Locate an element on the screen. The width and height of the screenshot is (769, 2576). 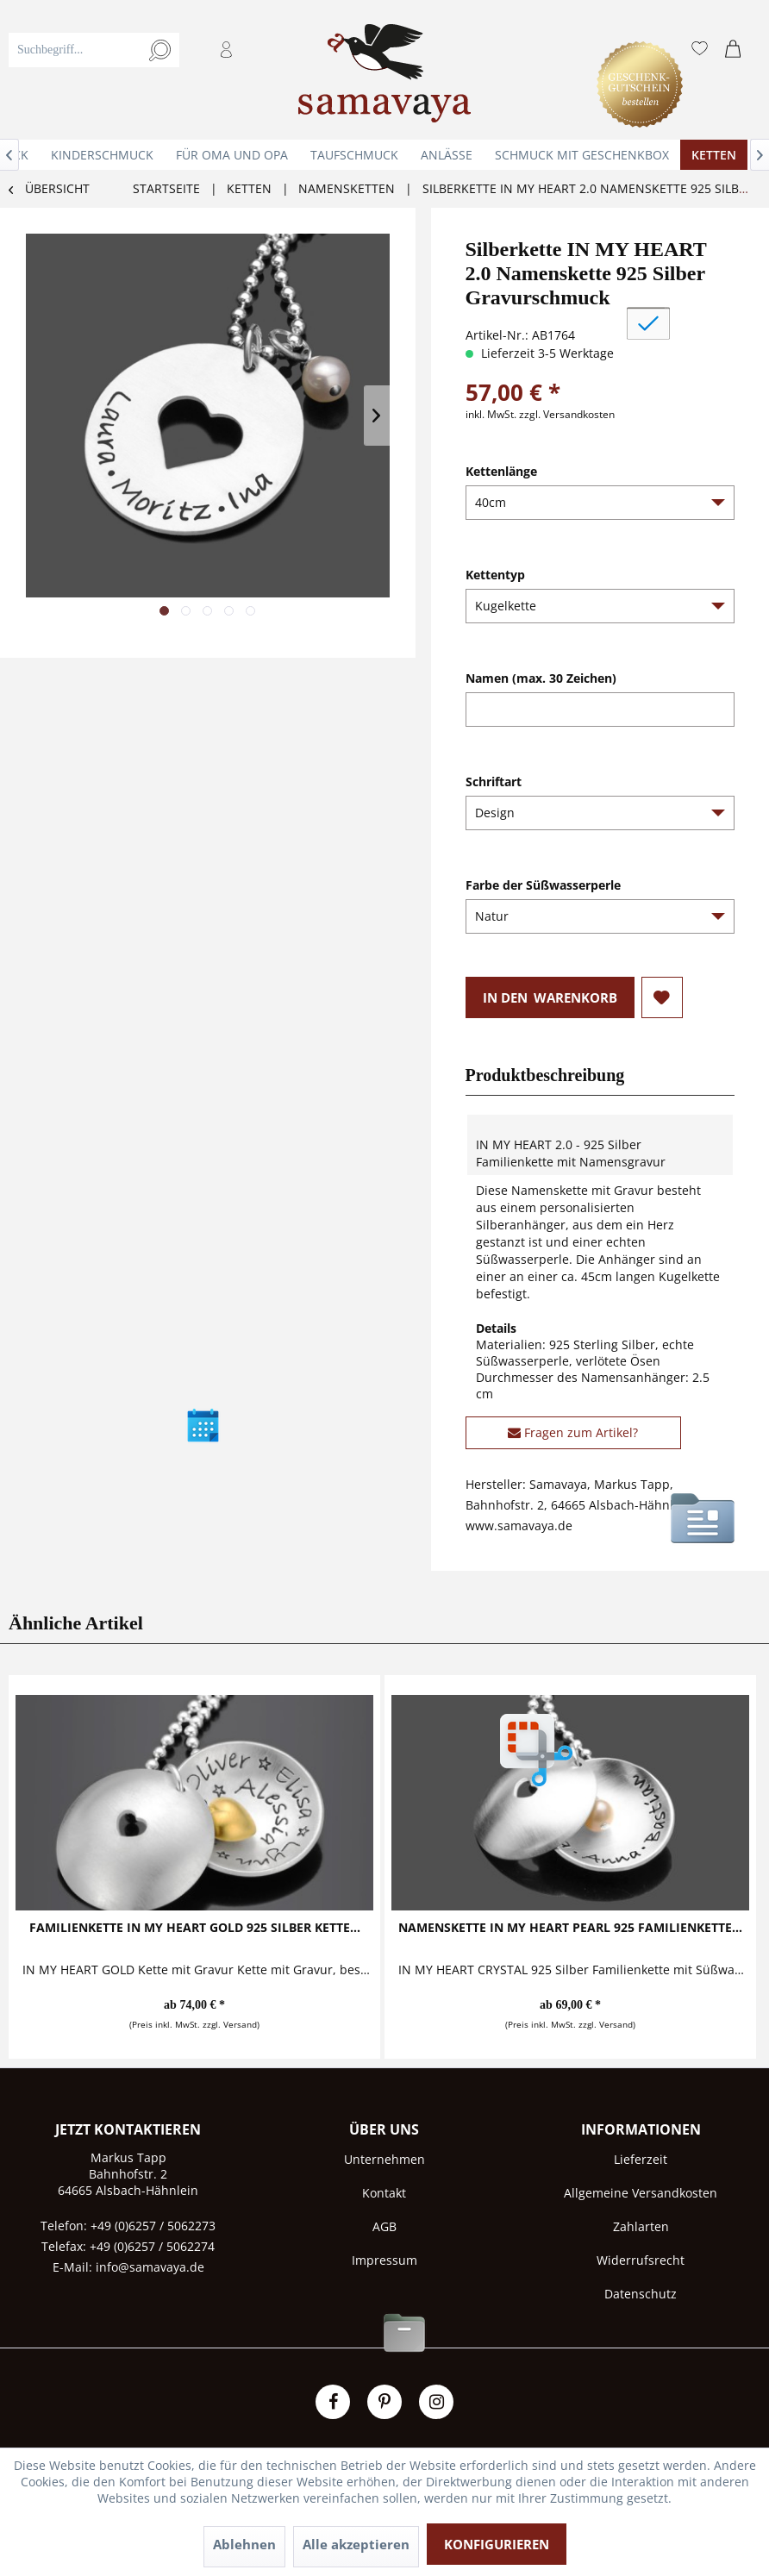
open the calendar app is located at coordinates (203, 1426).